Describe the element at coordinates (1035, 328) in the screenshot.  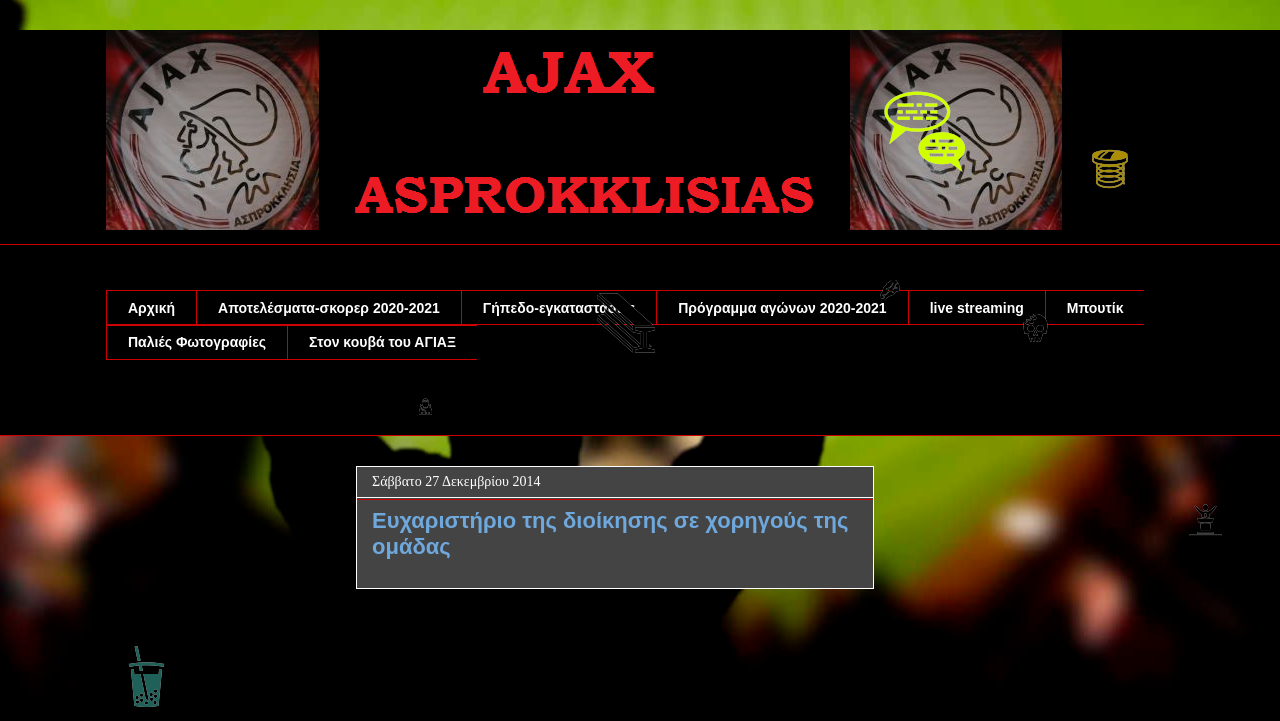
I see `indicates a defeated enemy or death state` at that location.